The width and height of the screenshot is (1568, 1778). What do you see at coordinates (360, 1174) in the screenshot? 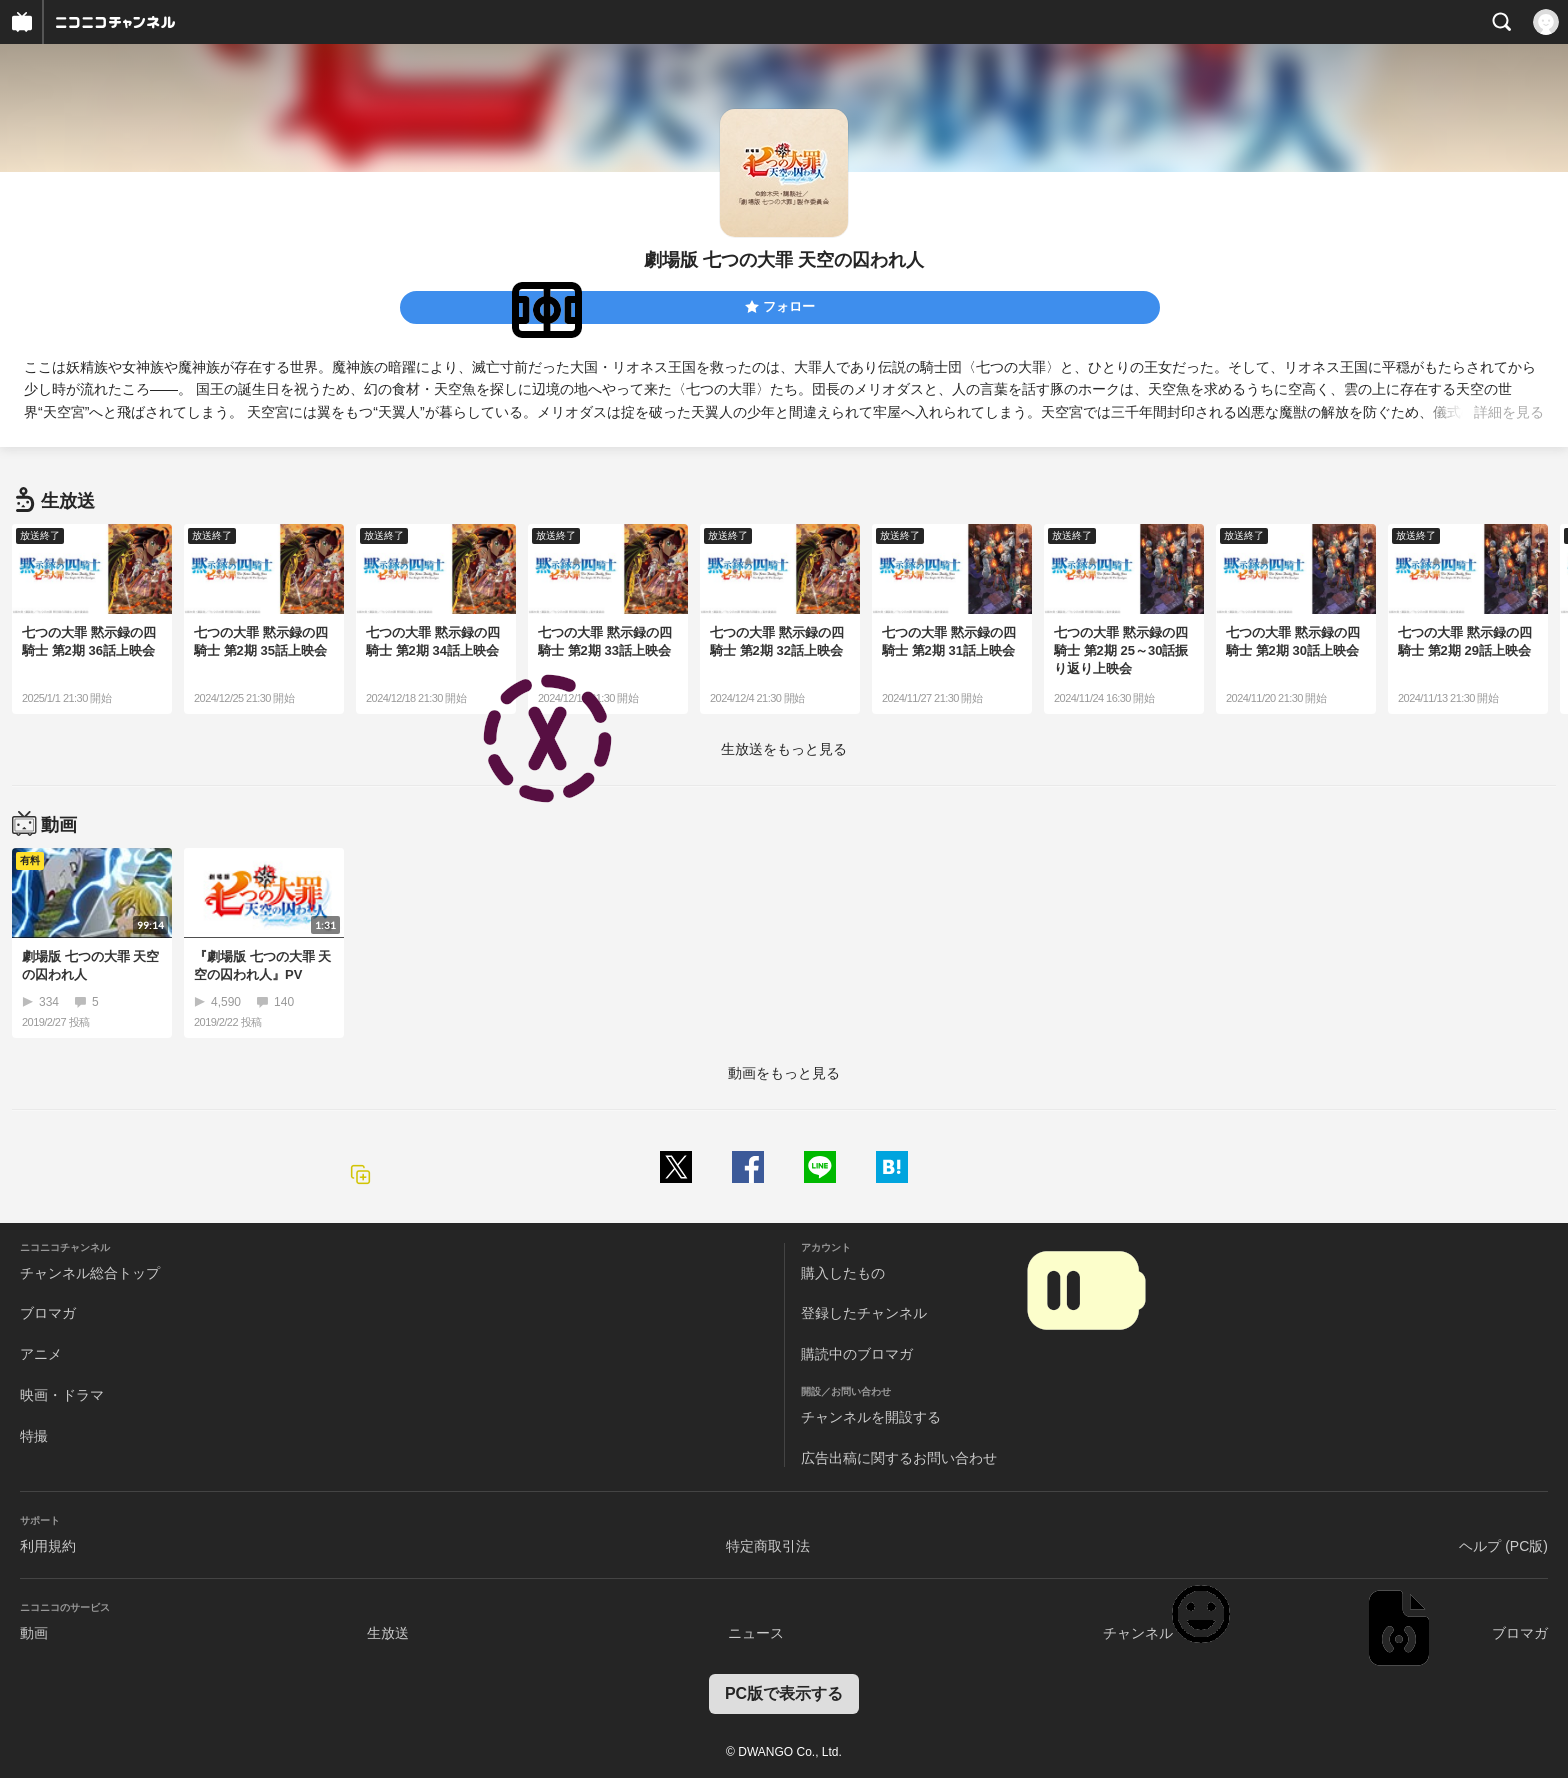
I see `duplicate and add a new item` at bounding box center [360, 1174].